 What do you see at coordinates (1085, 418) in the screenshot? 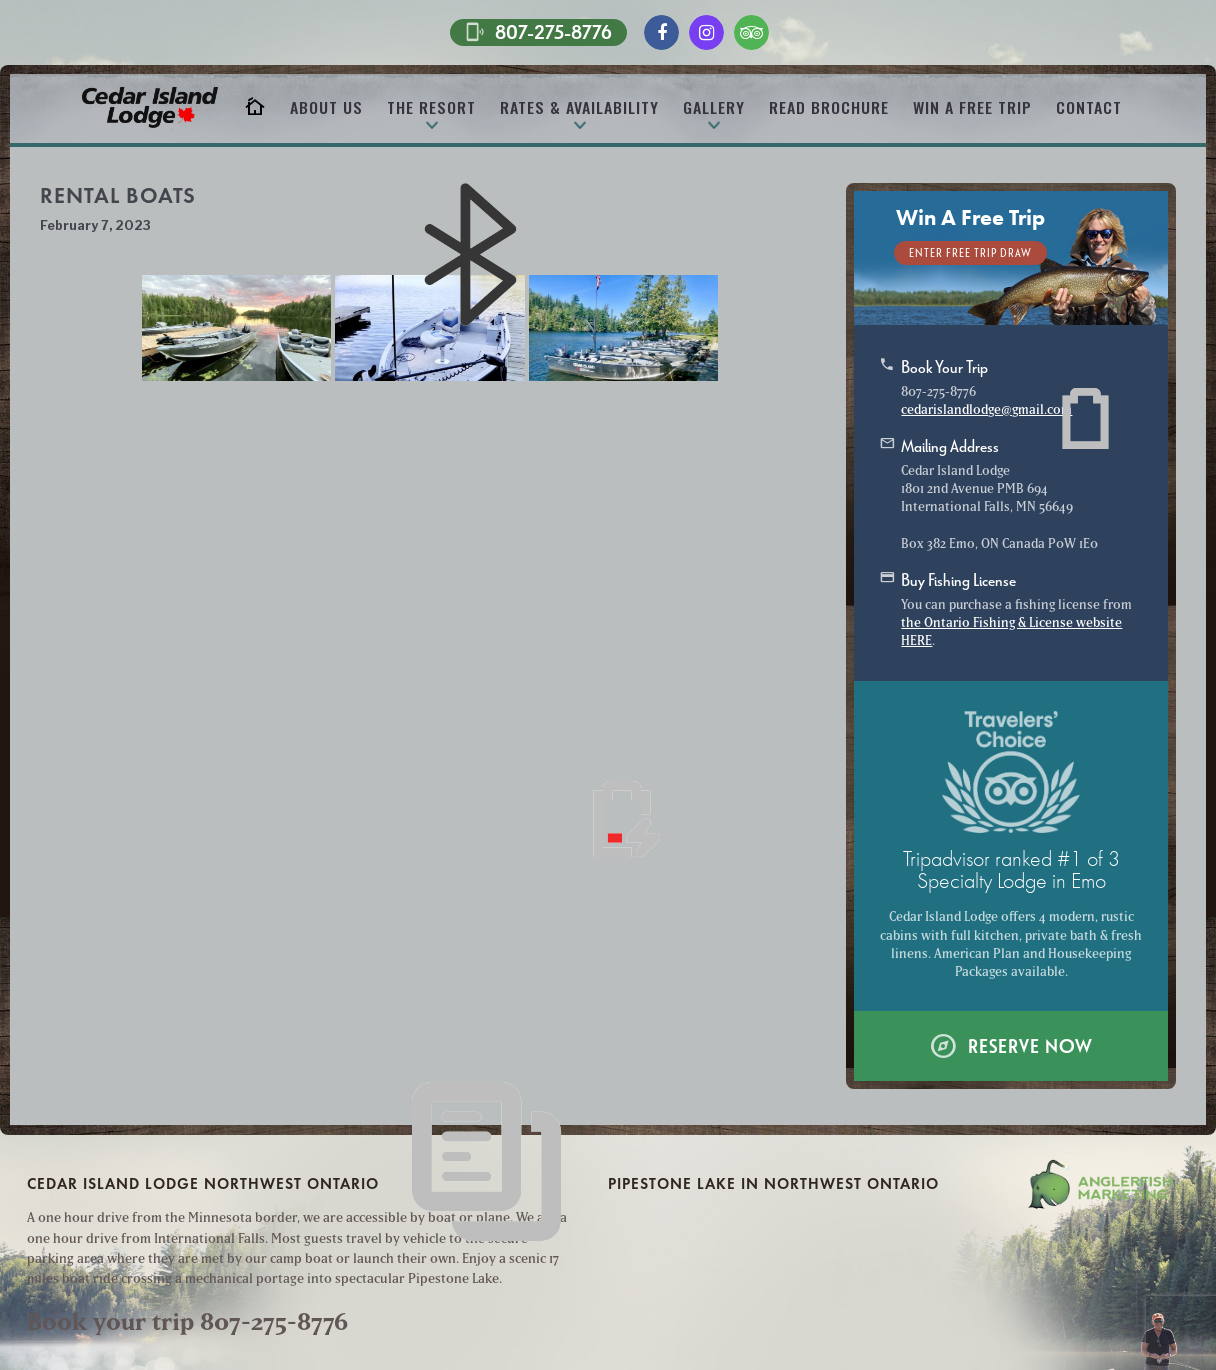
I see `indicates battery is empty or critically low` at bounding box center [1085, 418].